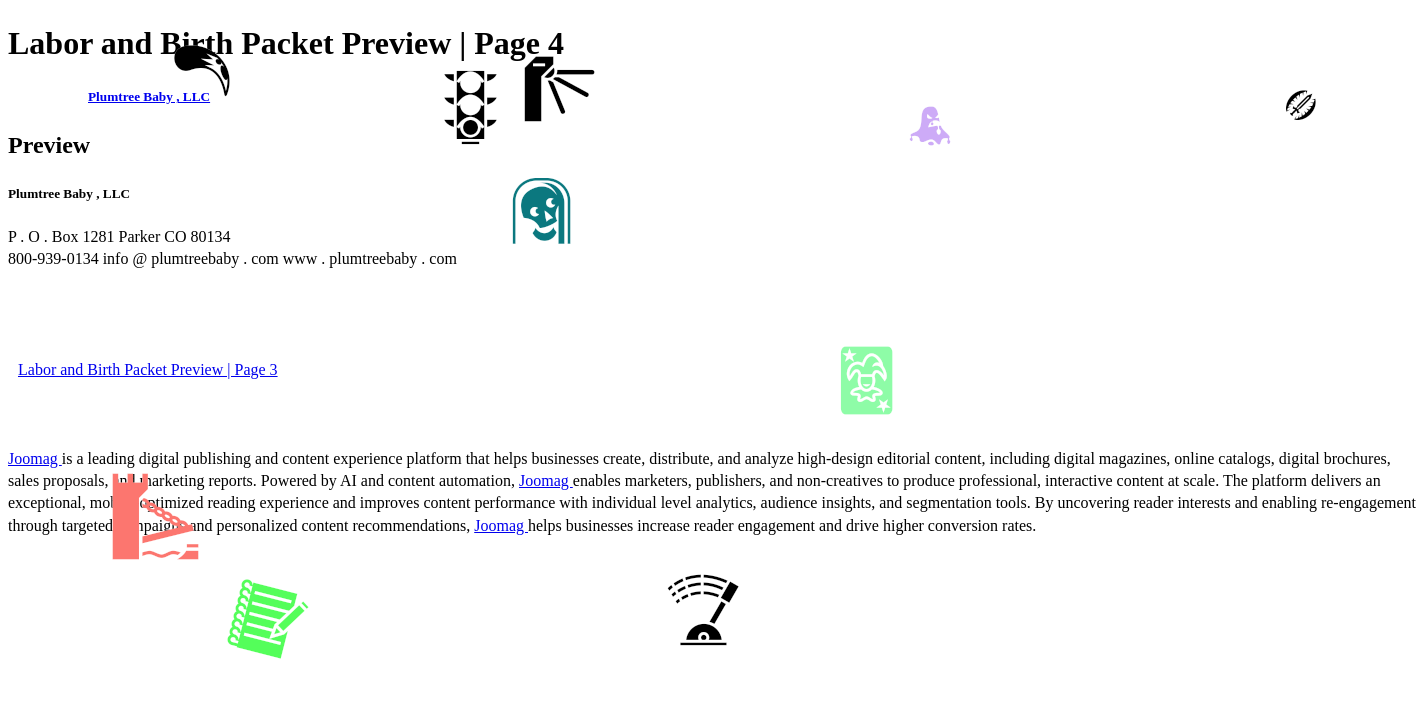 The image size is (1426, 720). What do you see at coordinates (155, 516) in the screenshot?
I see `access castle or fortress features in a game` at bounding box center [155, 516].